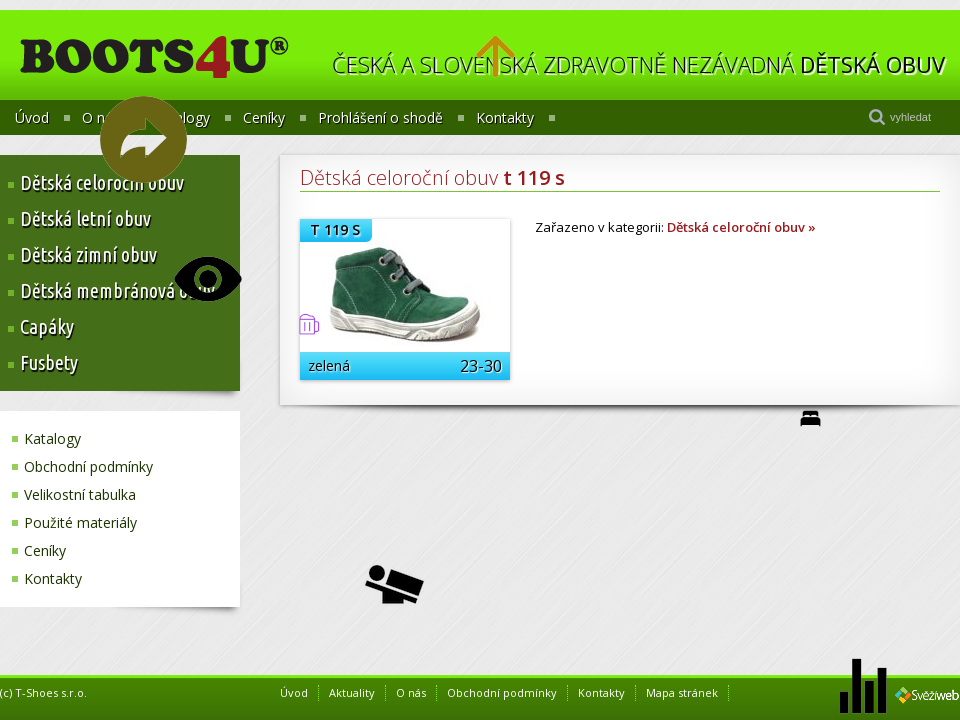  I want to click on view or preview content, so click(208, 279).